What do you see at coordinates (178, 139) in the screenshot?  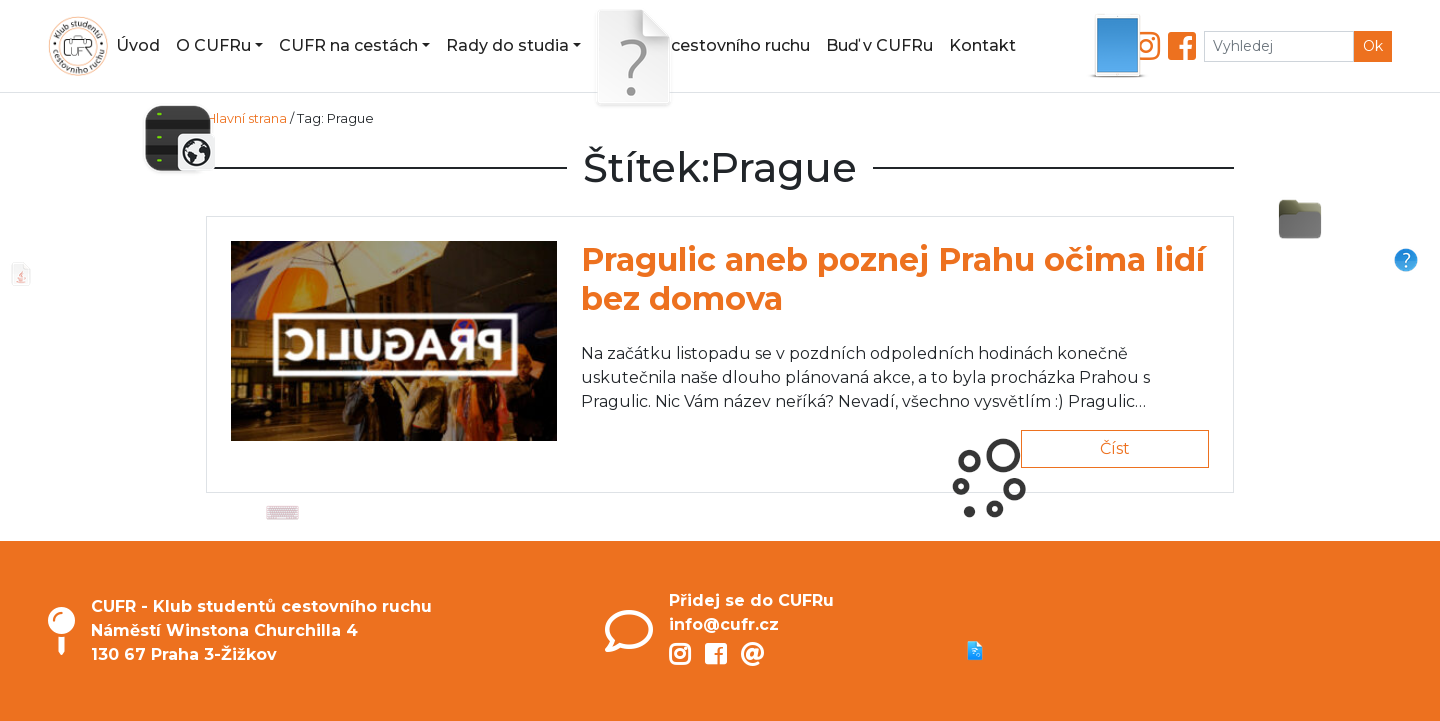 I see `configure web server network settings` at bounding box center [178, 139].